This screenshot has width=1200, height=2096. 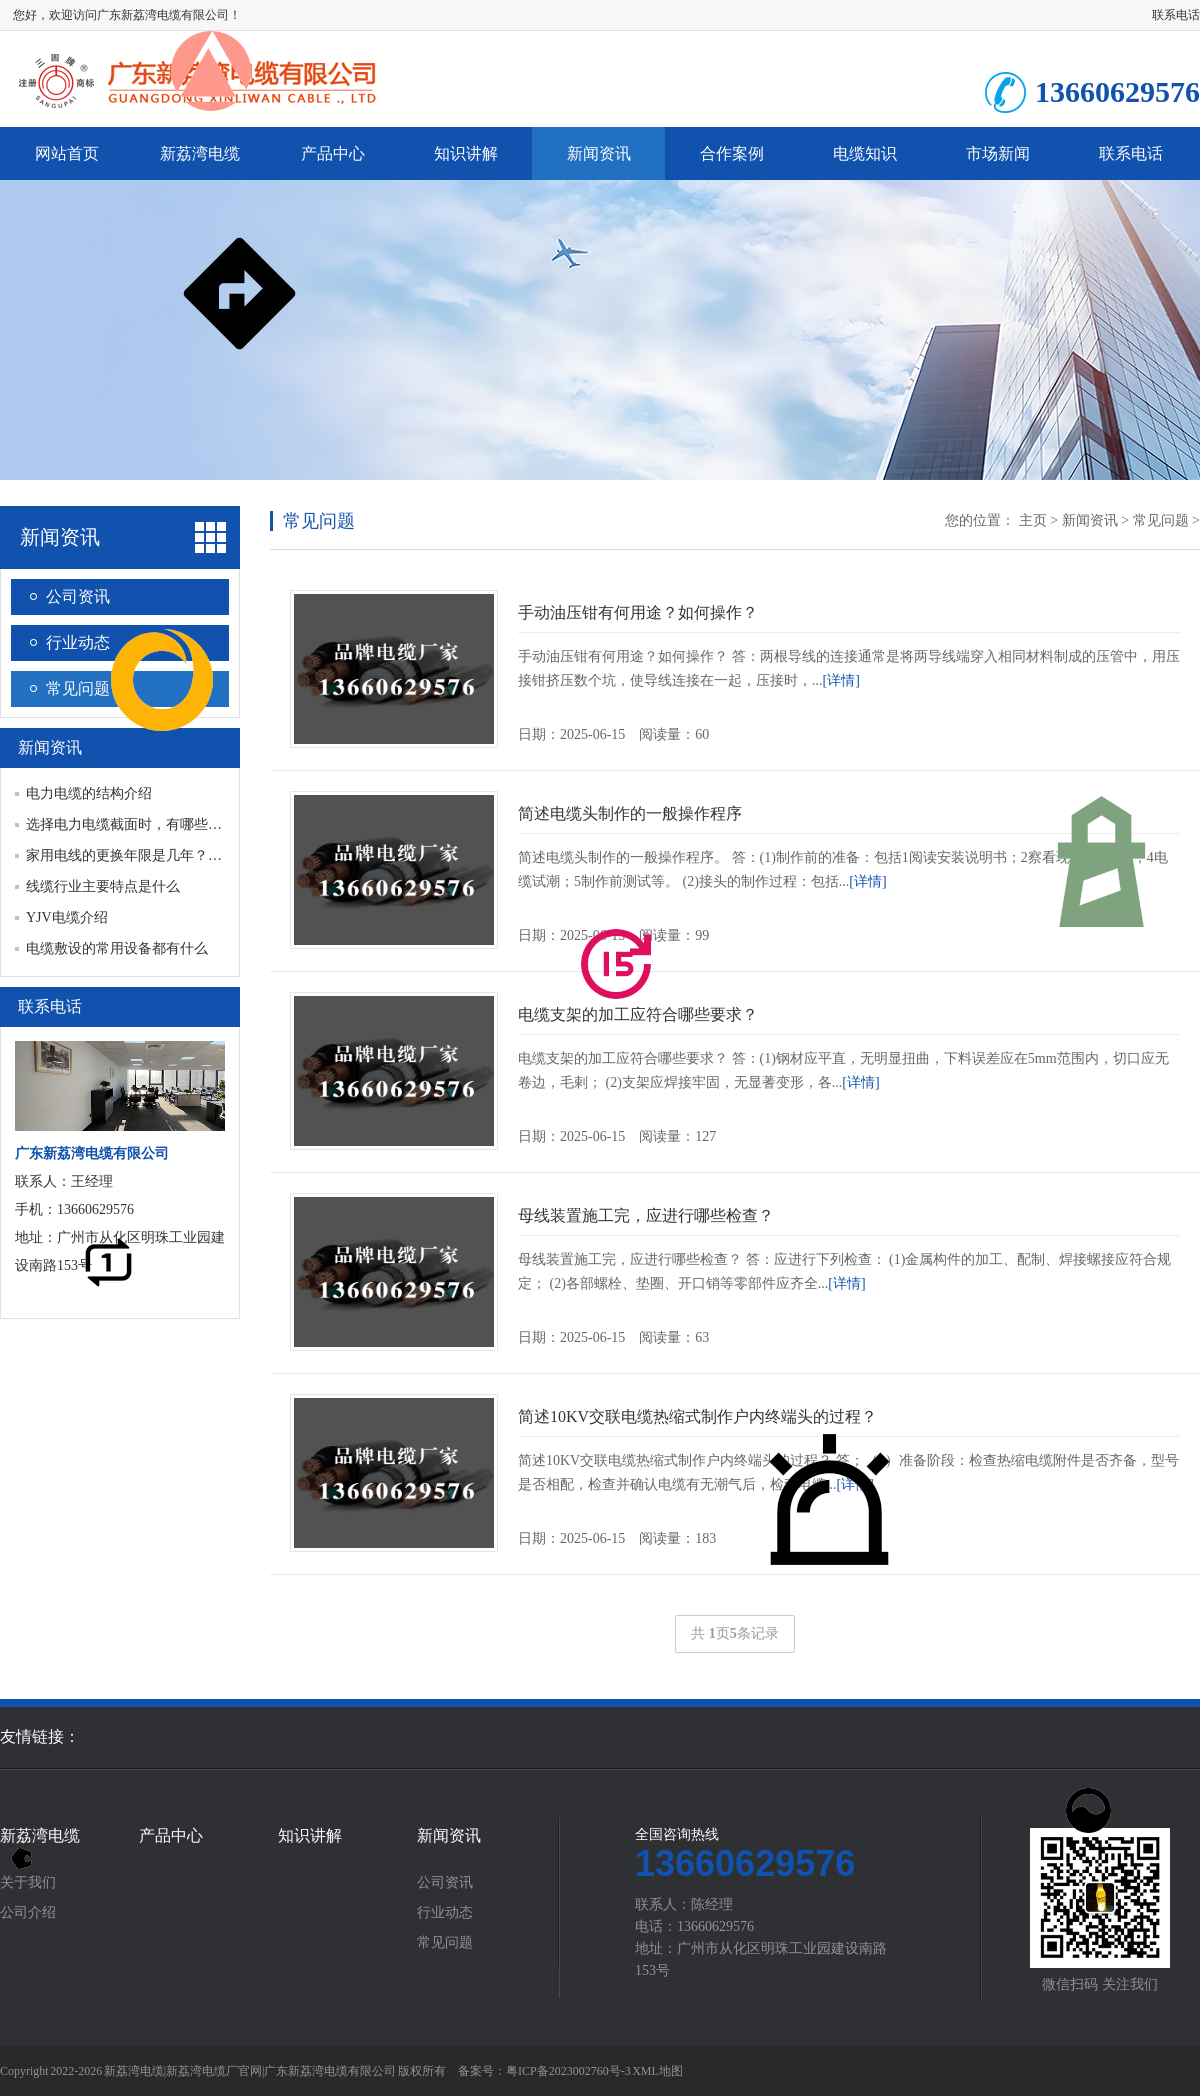 What do you see at coordinates (21, 1858) in the screenshot?
I see `open HumHub social network platform` at bounding box center [21, 1858].